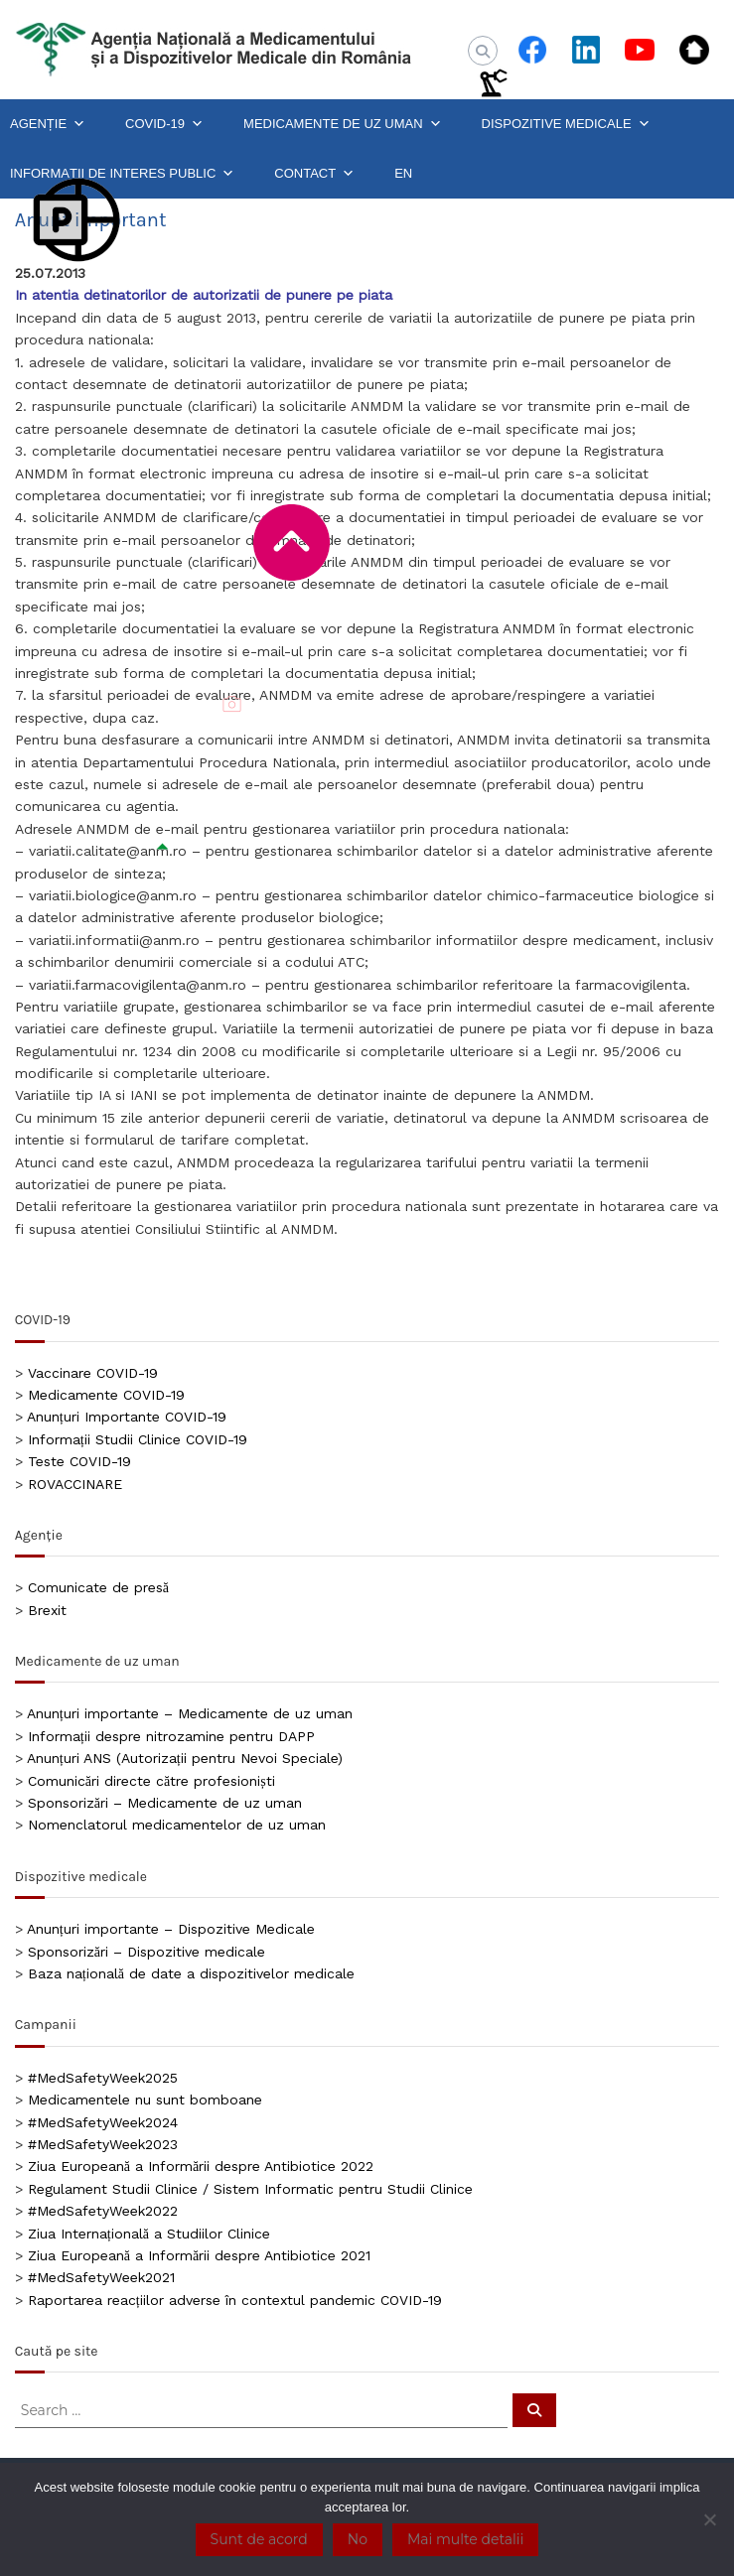 Image resolution: width=734 pixels, height=2576 pixels. I want to click on expand a collapsed section, so click(162, 846).